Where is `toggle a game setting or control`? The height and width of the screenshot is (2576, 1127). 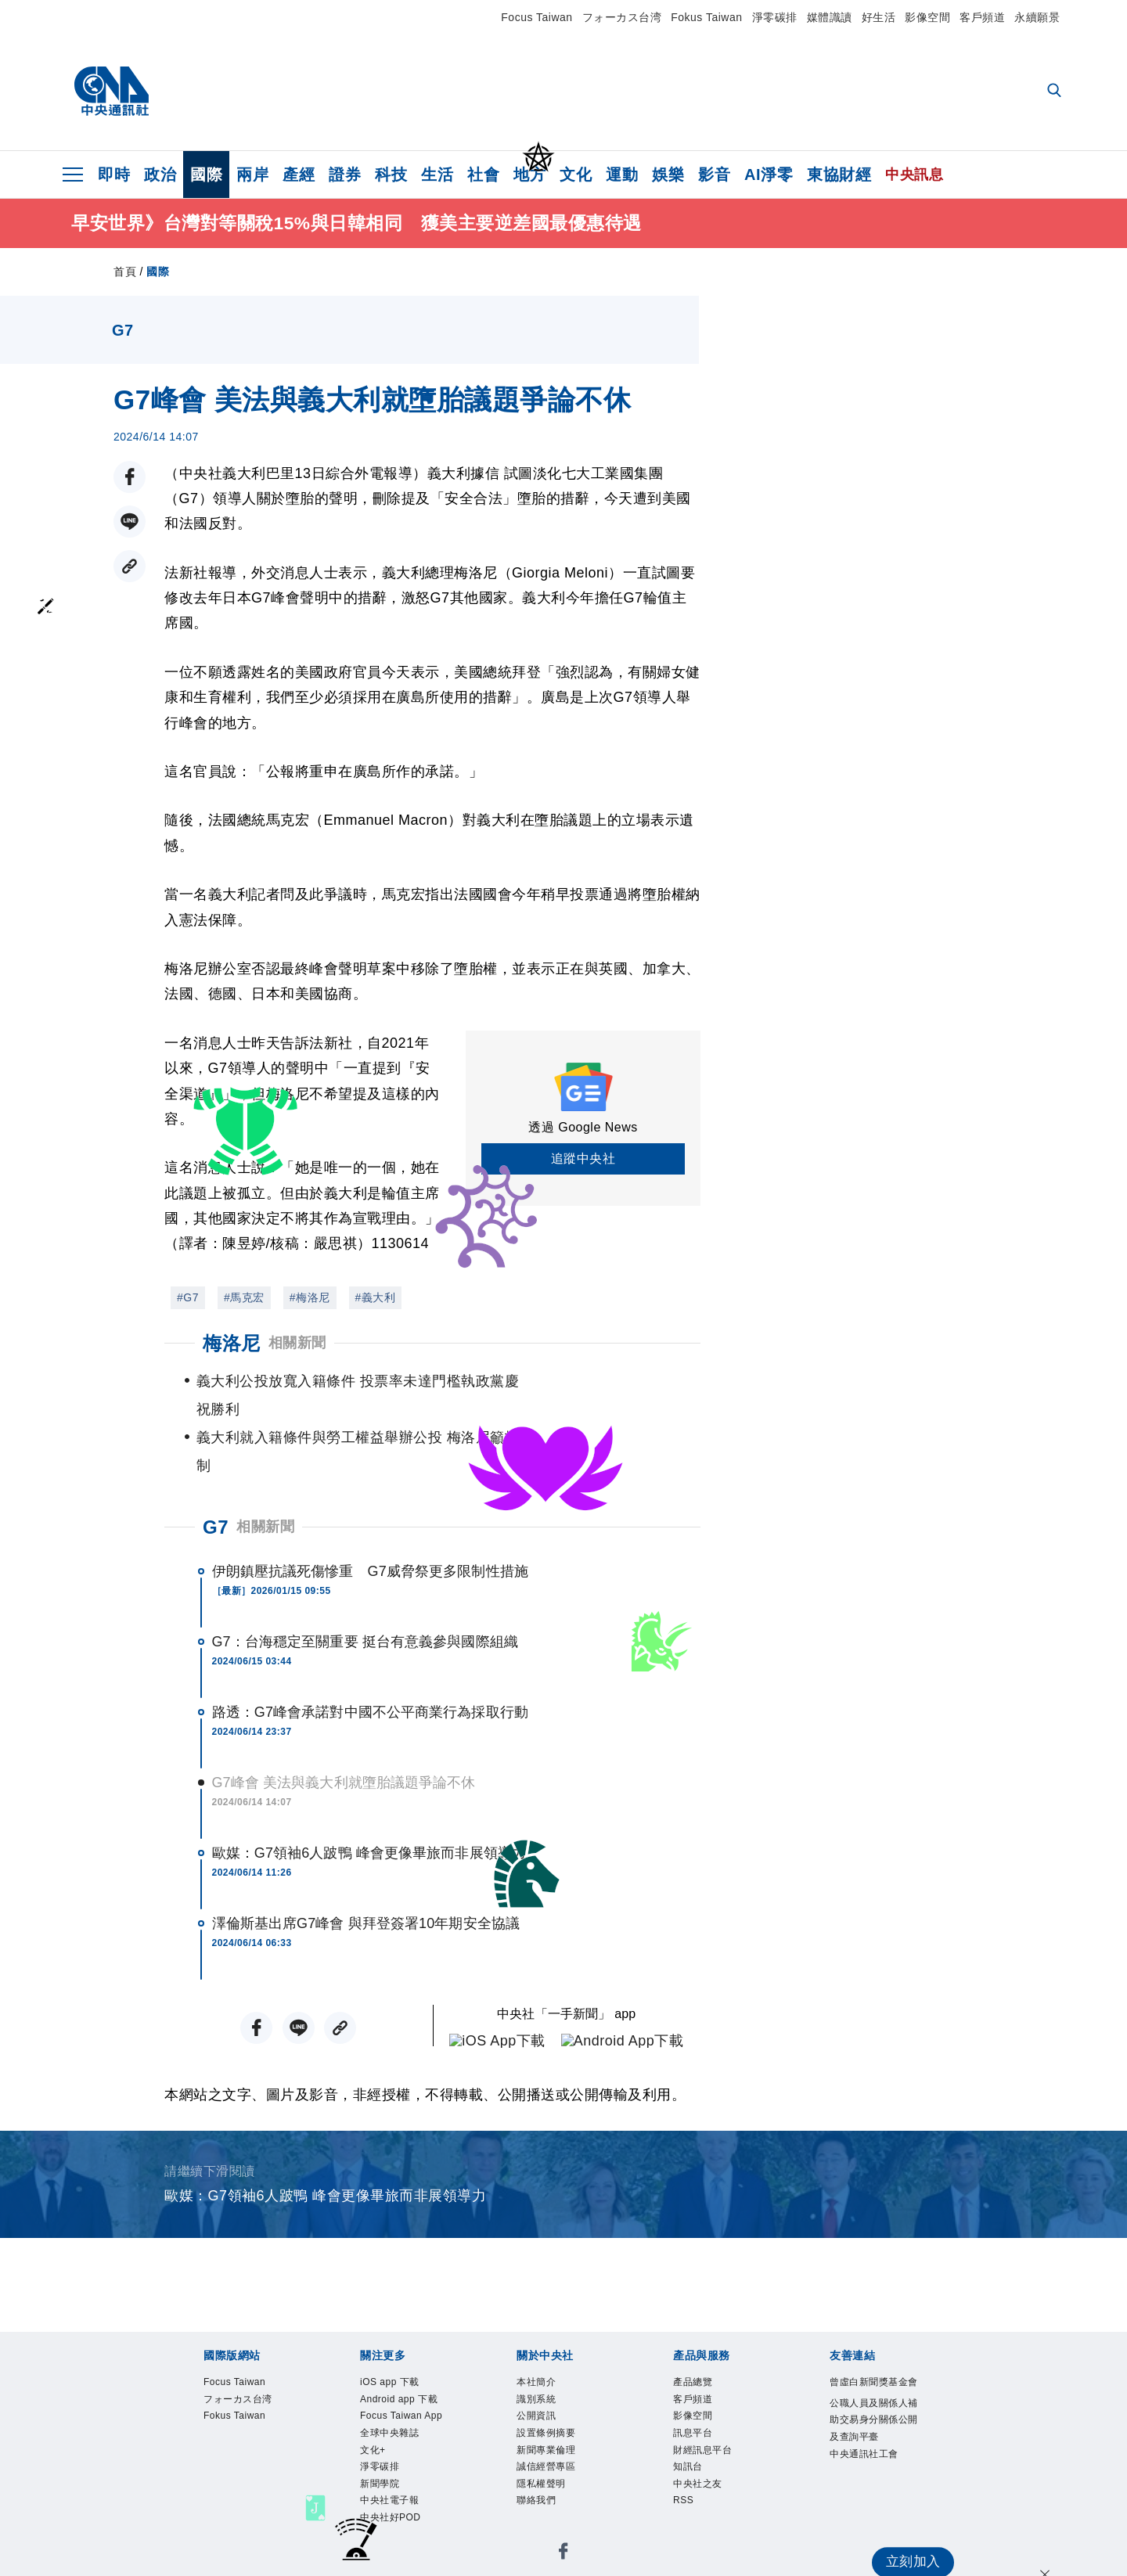 toggle a game setting or control is located at coordinates (356, 2538).